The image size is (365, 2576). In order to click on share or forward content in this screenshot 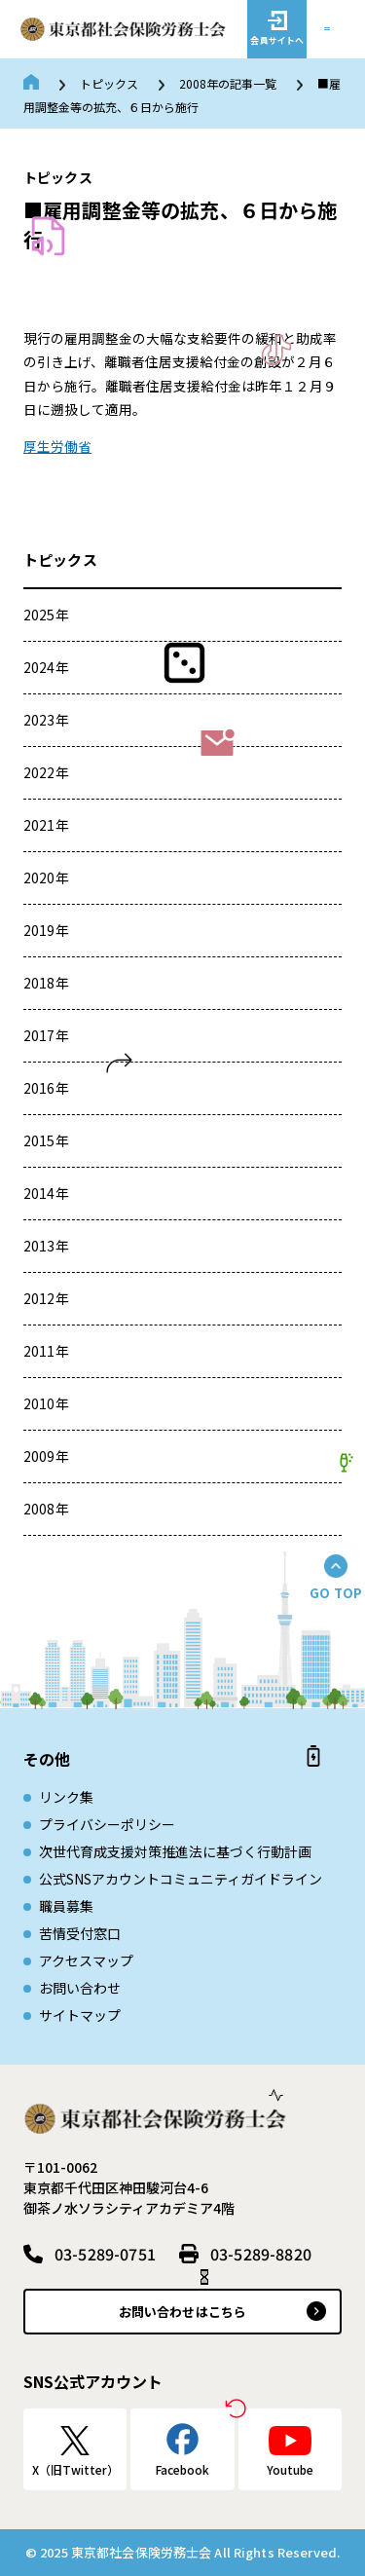, I will do `click(119, 1063)`.